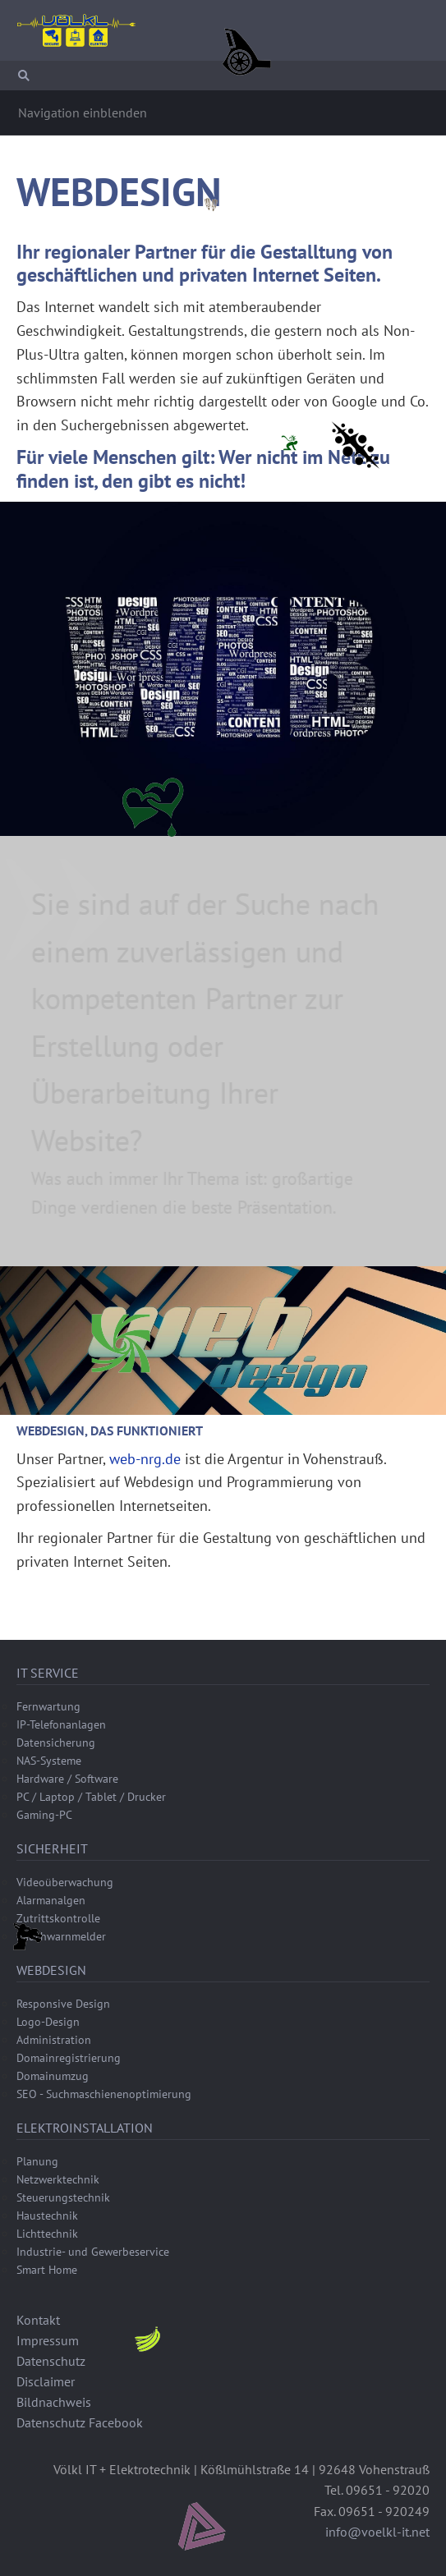 This screenshot has width=446, height=2576. I want to click on access swimming or diving activities, so click(211, 204).